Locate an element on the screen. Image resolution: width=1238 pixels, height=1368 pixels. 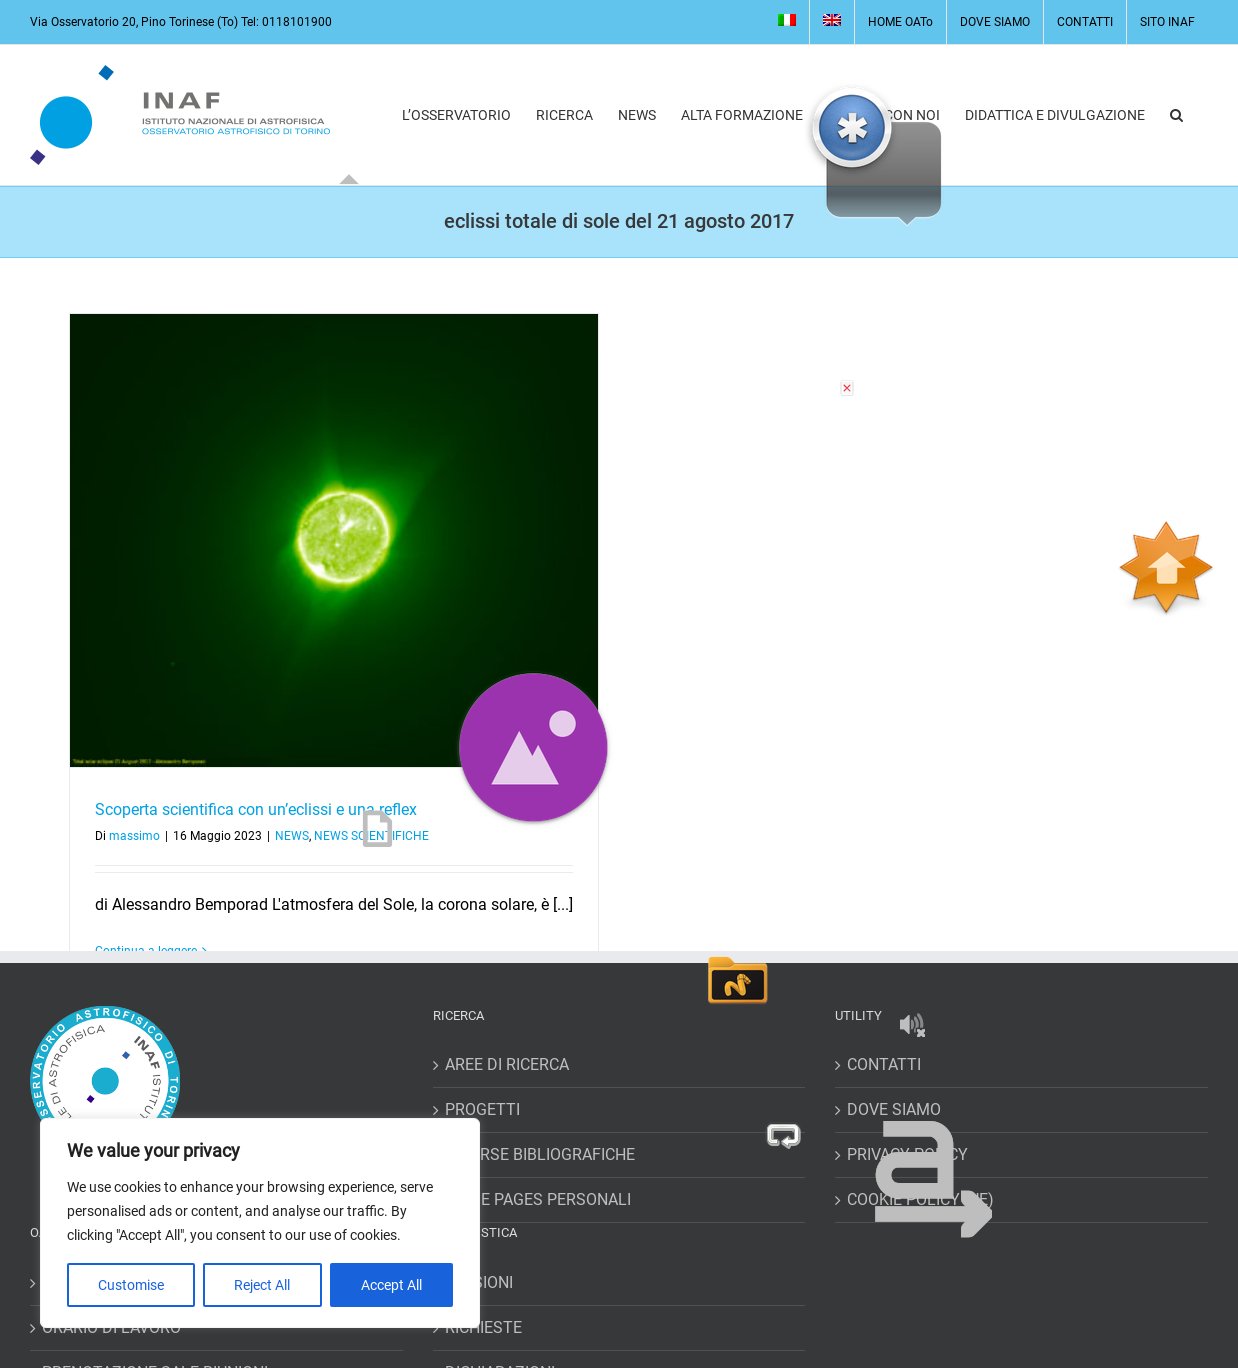
set text direction to left-to-right is located at coordinates (930, 1183).